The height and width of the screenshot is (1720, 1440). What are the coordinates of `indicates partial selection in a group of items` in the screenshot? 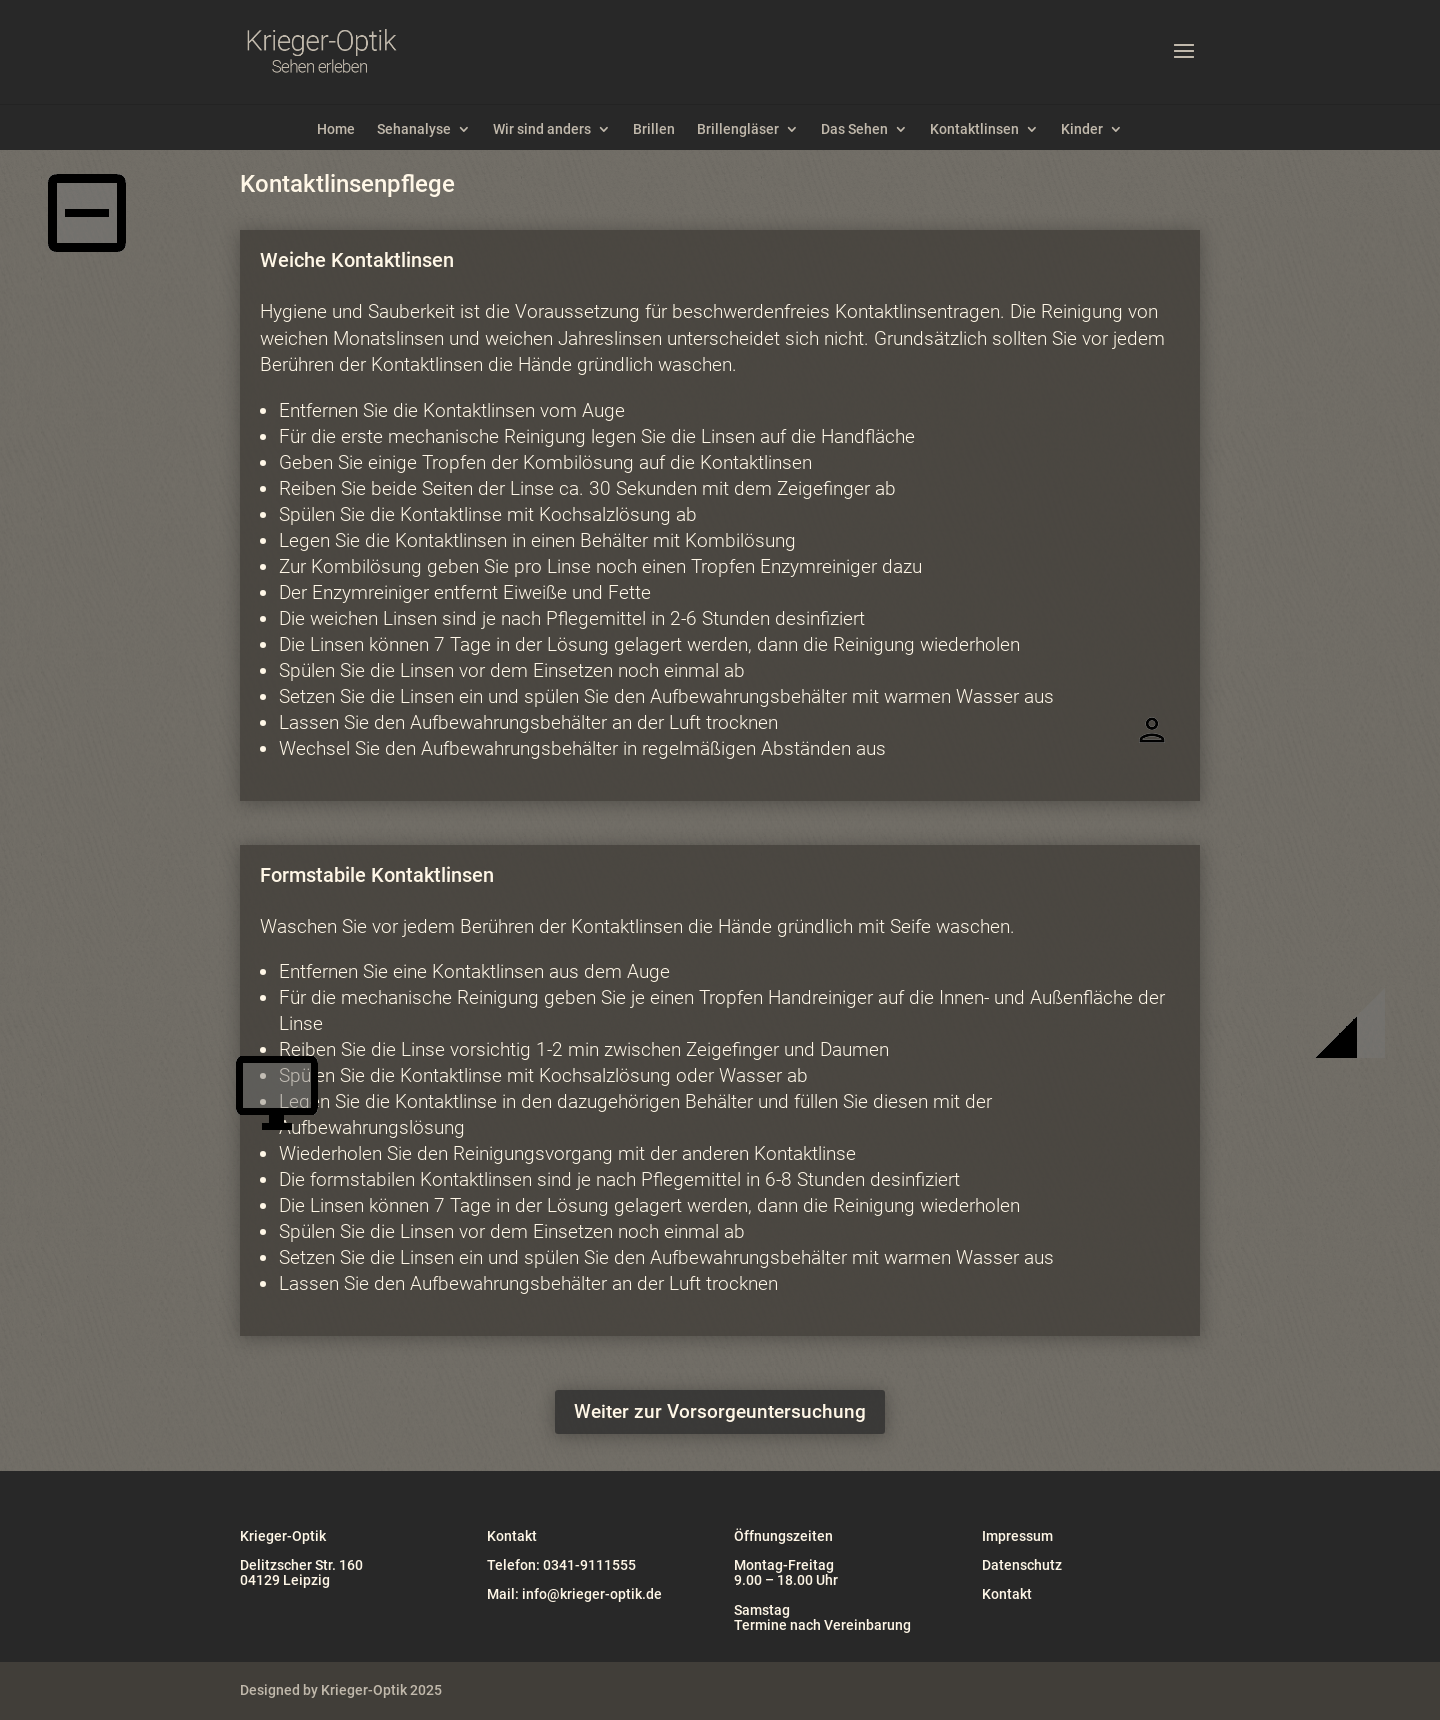 It's located at (87, 213).